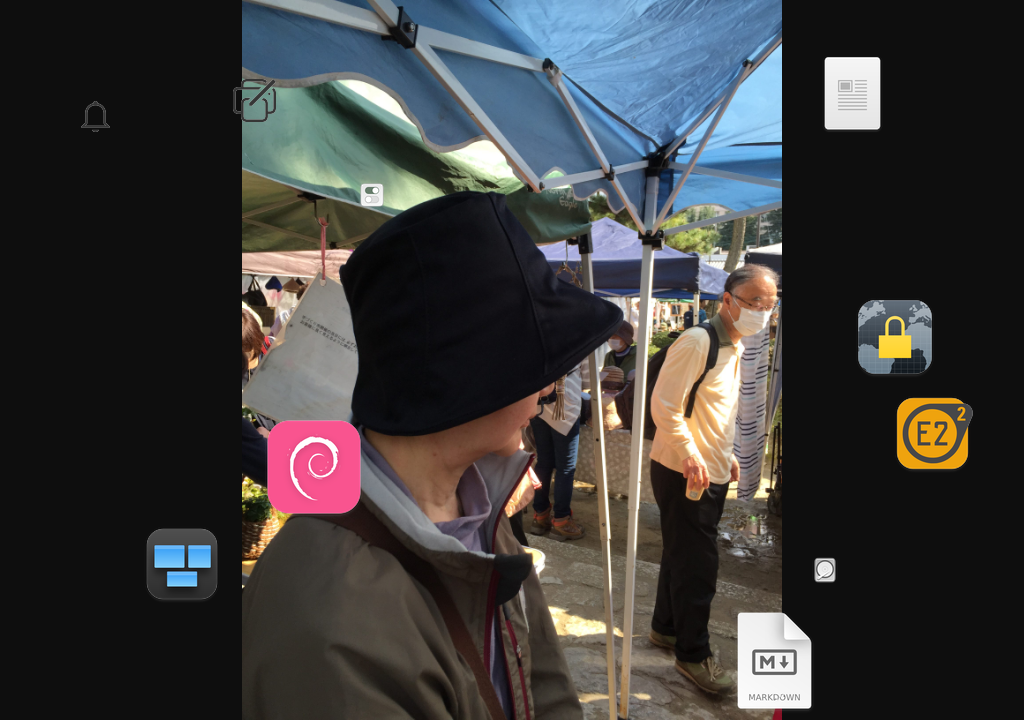  I want to click on open multitasking view, so click(182, 564).